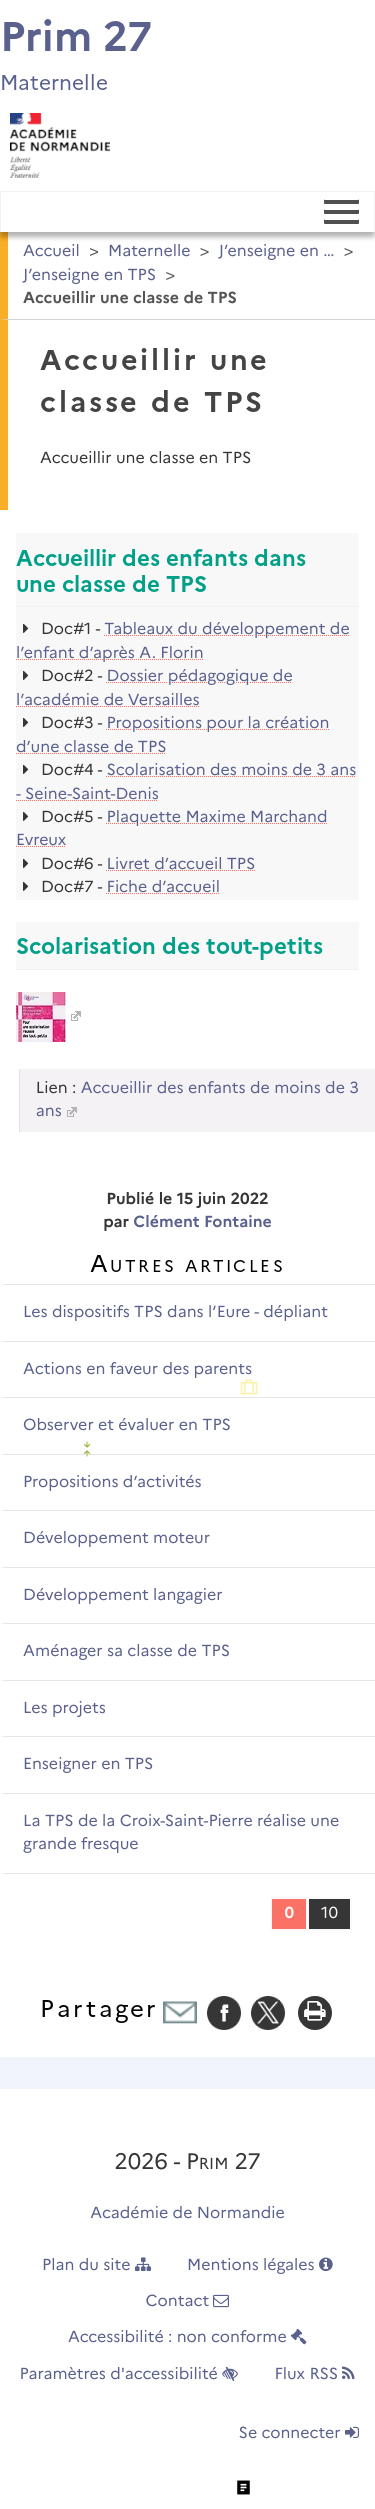 The image size is (375, 2509). What do you see at coordinates (243, 2487) in the screenshot?
I see `view document list or file directory` at bounding box center [243, 2487].